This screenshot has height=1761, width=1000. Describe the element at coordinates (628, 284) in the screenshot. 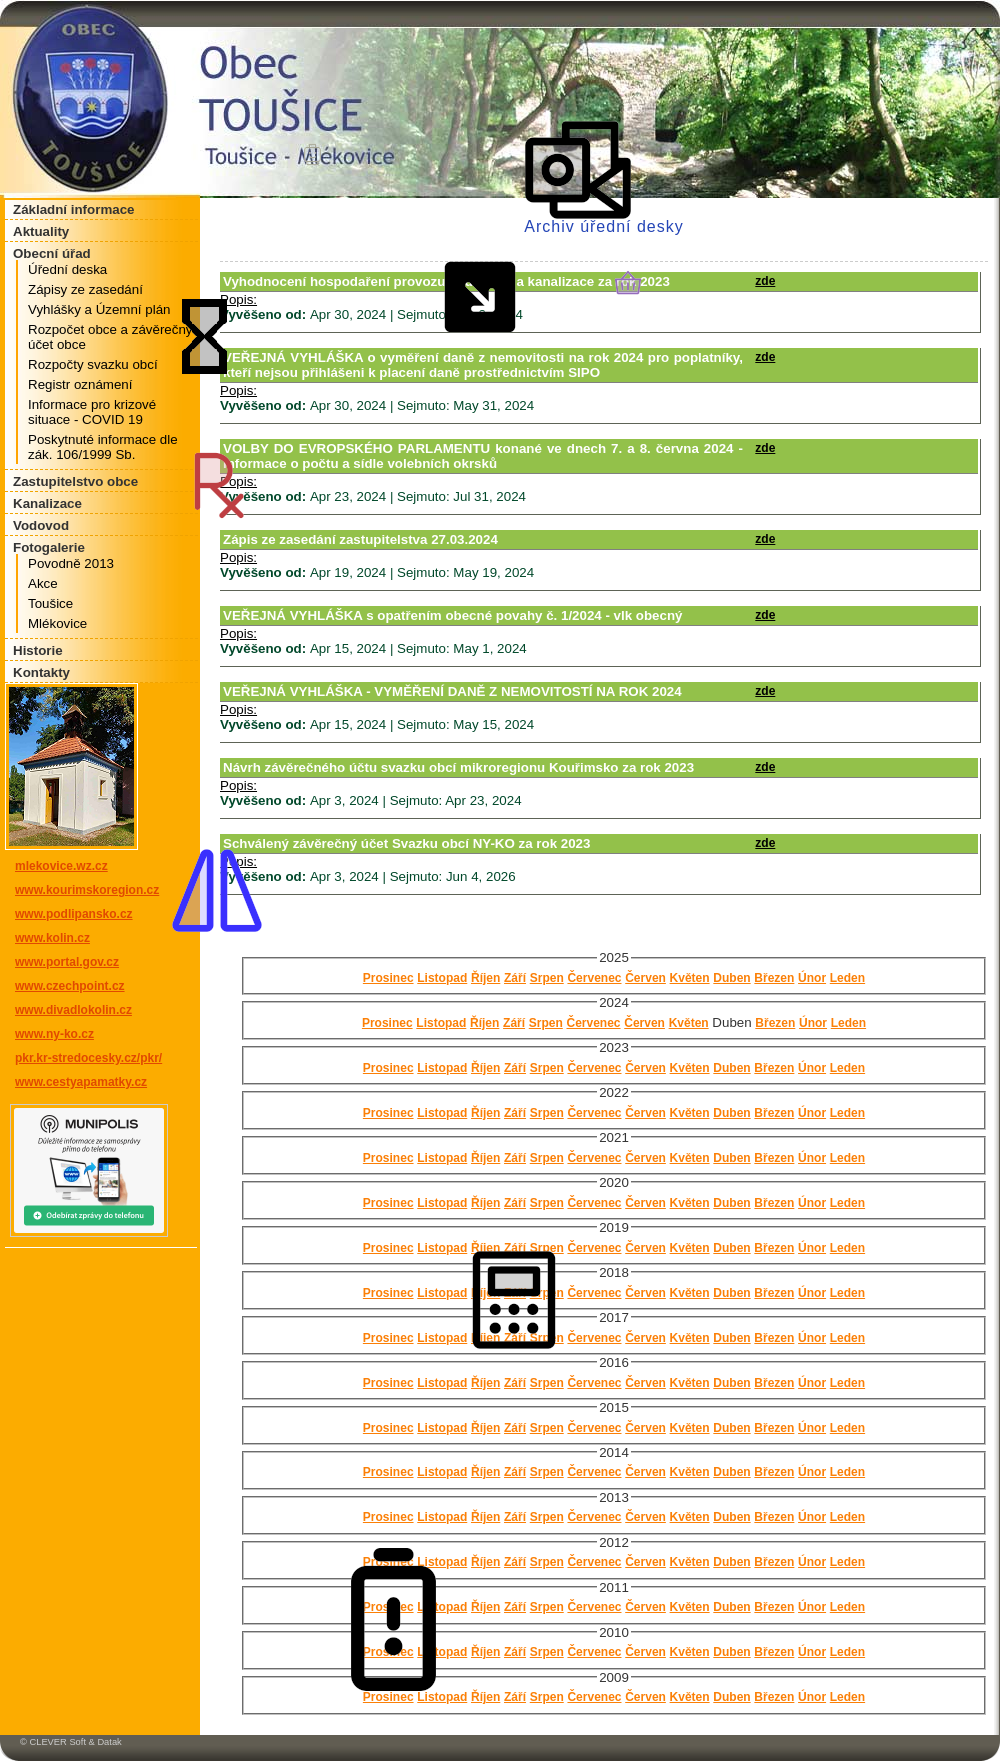

I see `view your shopping basket` at that location.